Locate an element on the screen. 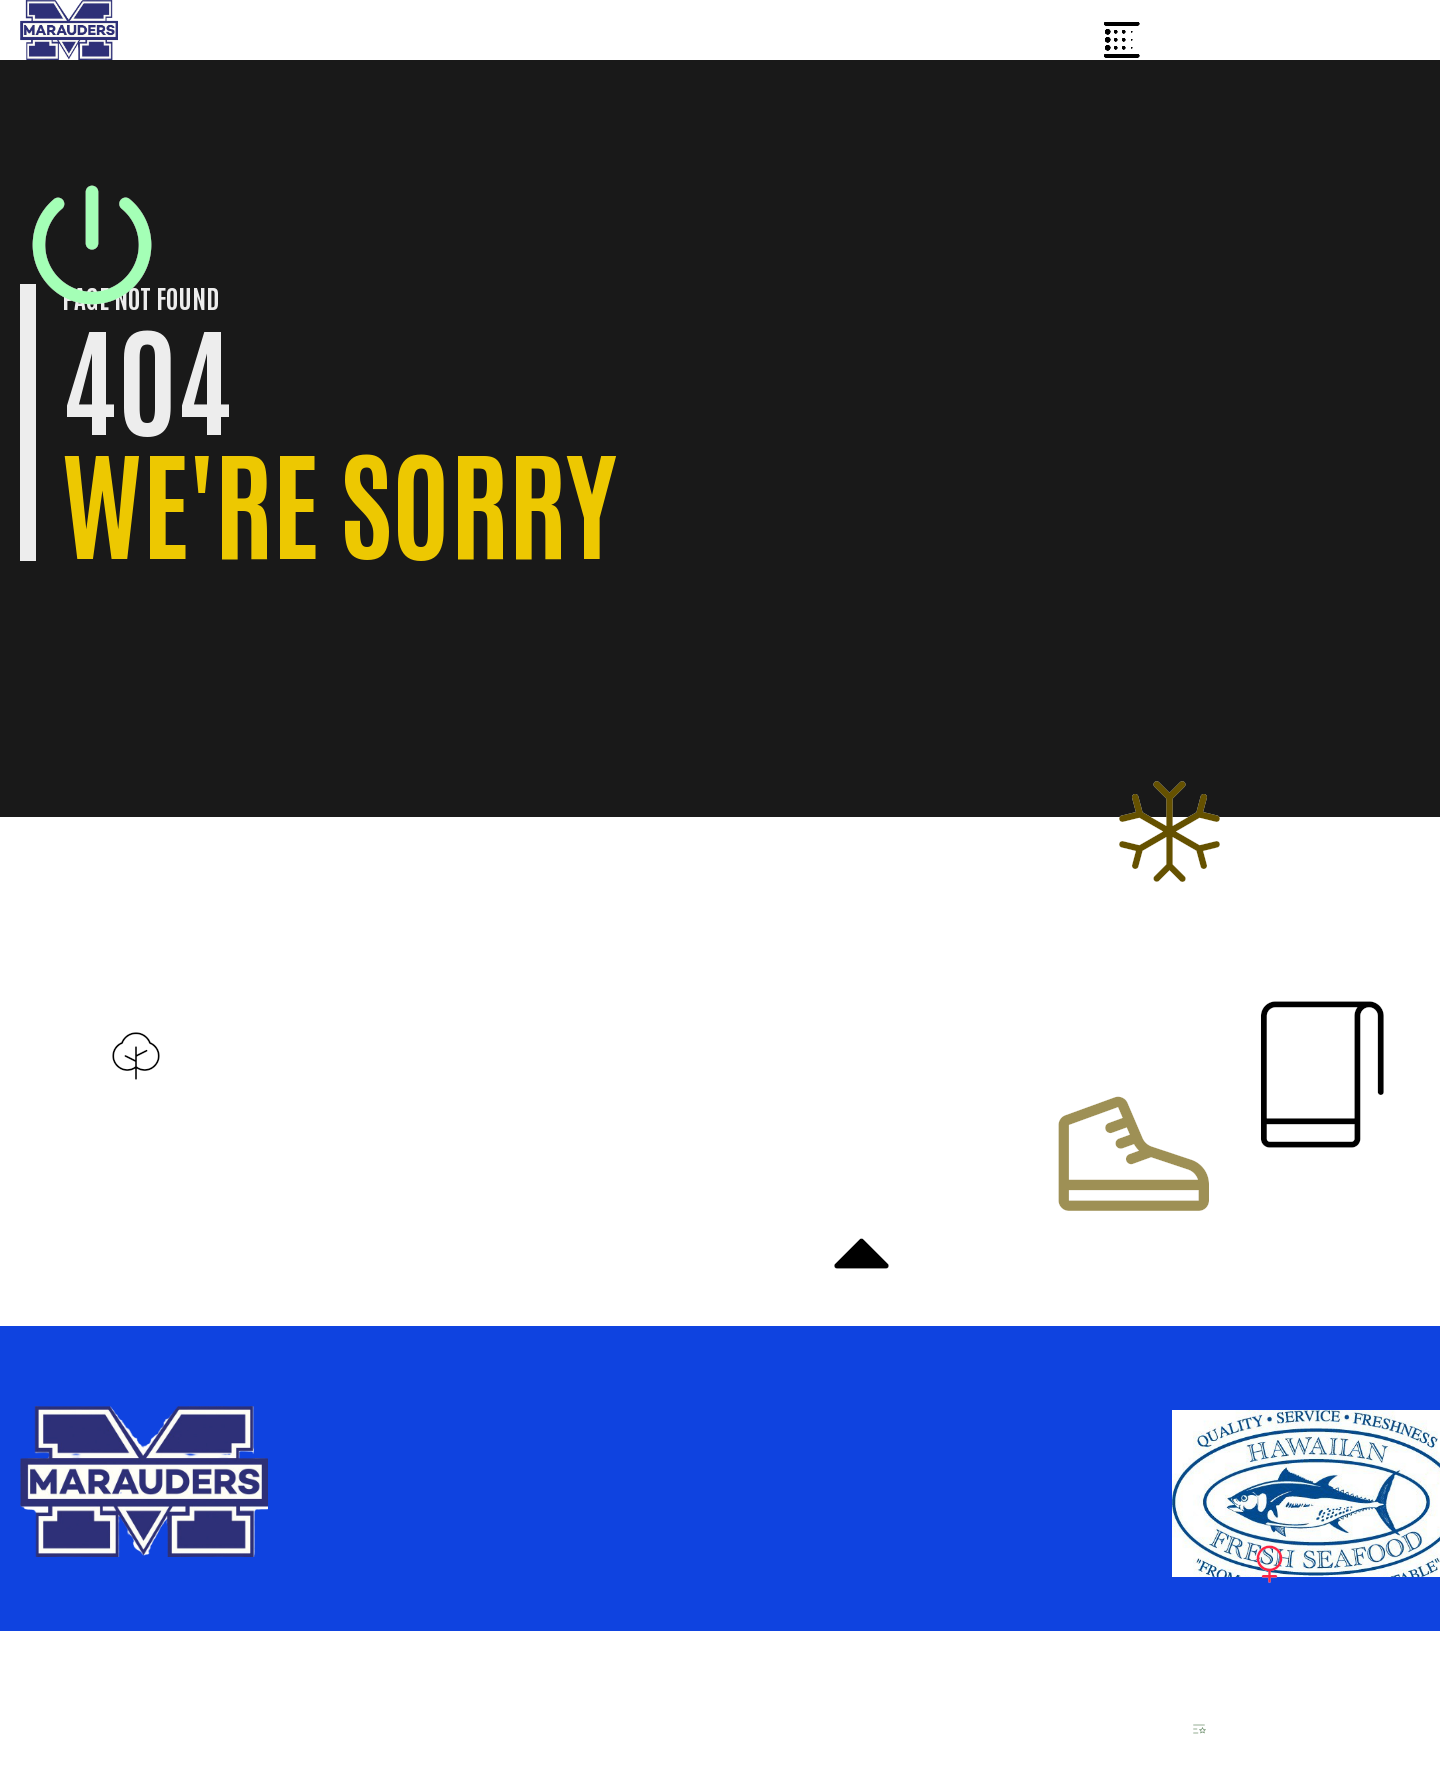  access nature or parks category is located at coordinates (136, 1056).